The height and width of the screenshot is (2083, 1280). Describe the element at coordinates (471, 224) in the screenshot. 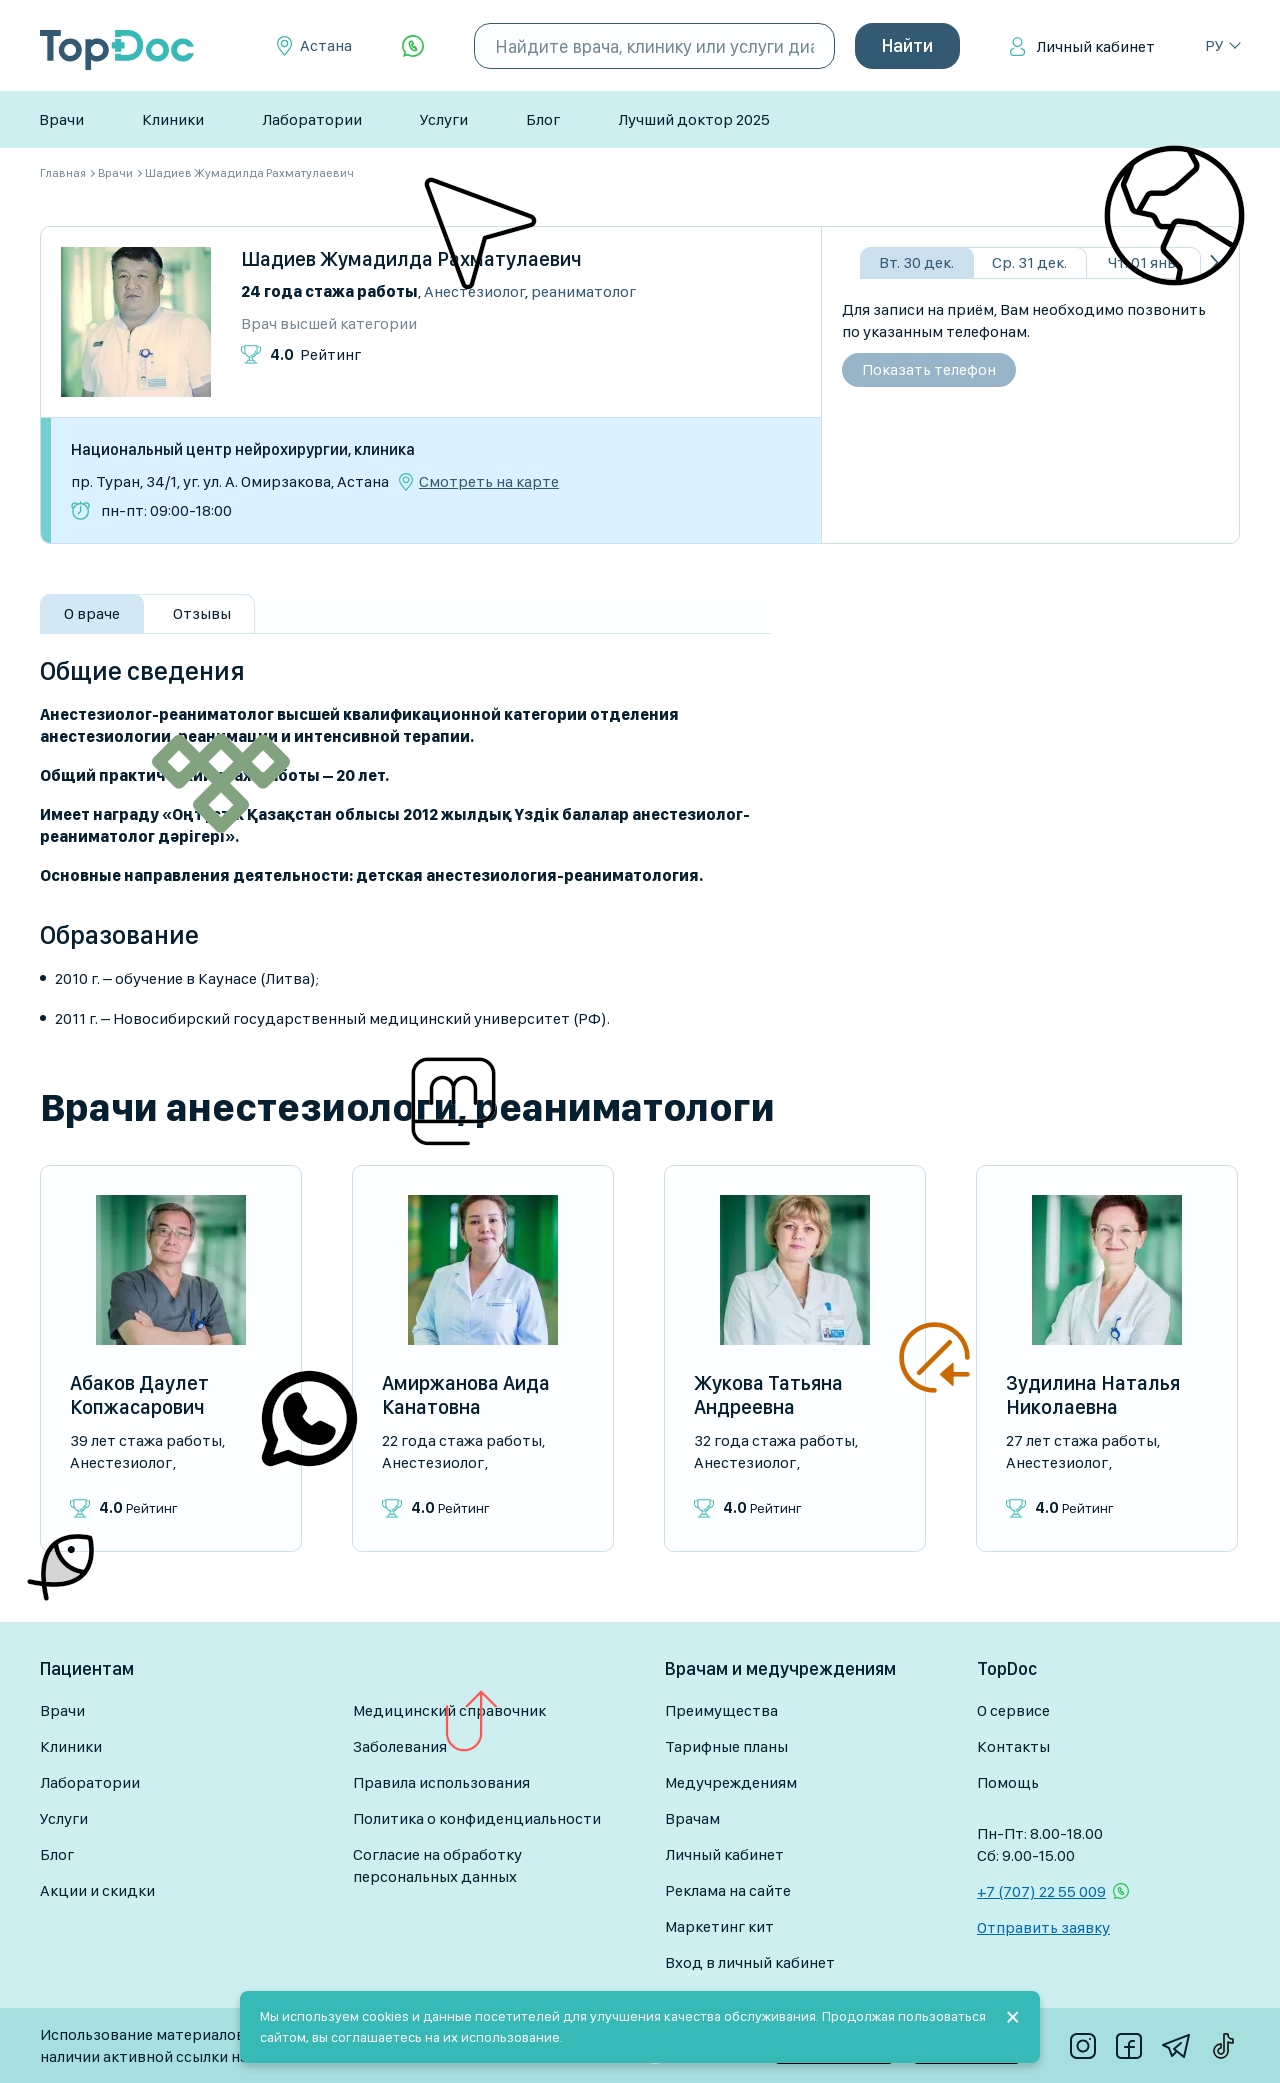

I see `tap to get directions to a destination` at that location.